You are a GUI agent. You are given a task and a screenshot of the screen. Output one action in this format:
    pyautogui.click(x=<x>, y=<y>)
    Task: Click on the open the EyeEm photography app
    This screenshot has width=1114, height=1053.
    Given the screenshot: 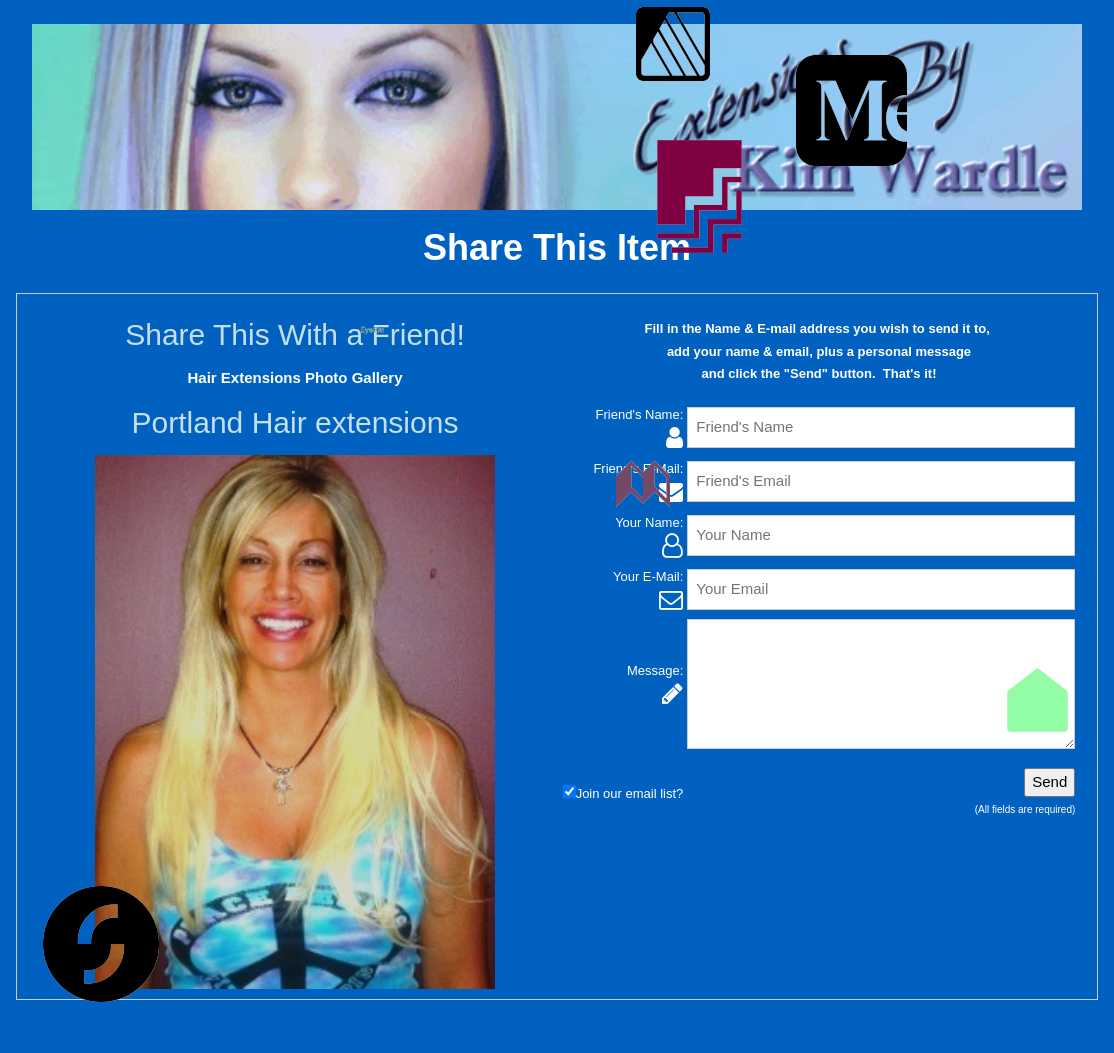 What is the action you would take?
    pyautogui.click(x=372, y=330)
    